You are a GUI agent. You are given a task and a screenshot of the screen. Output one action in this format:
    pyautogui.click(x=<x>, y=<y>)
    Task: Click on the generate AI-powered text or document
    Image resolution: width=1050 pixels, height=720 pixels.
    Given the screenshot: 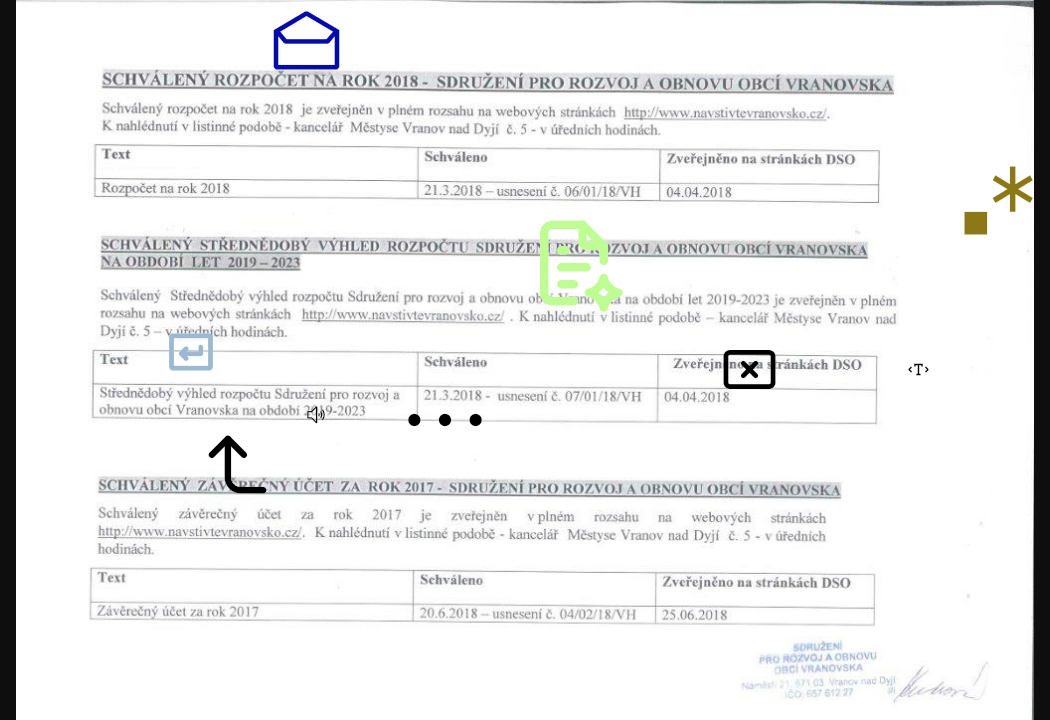 What is the action you would take?
    pyautogui.click(x=574, y=263)
    